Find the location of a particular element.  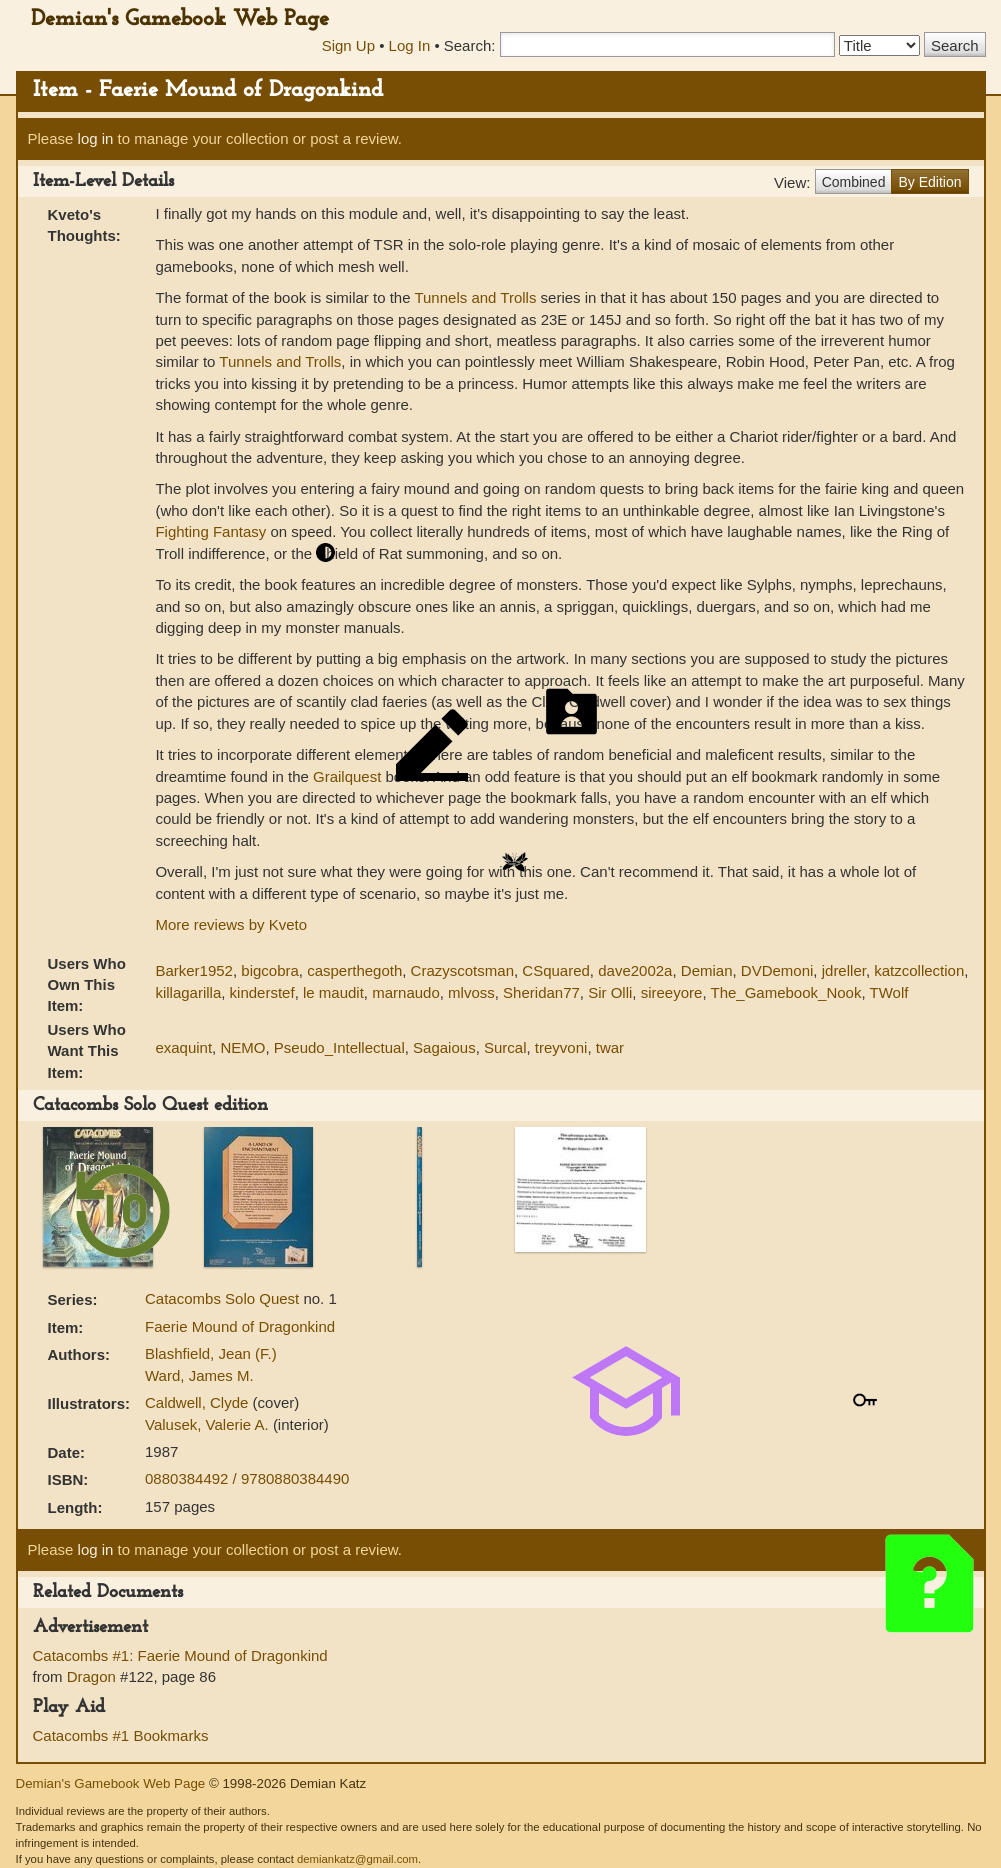

wiki.js documentation or knowledge base is located at coordinates (515, 862).